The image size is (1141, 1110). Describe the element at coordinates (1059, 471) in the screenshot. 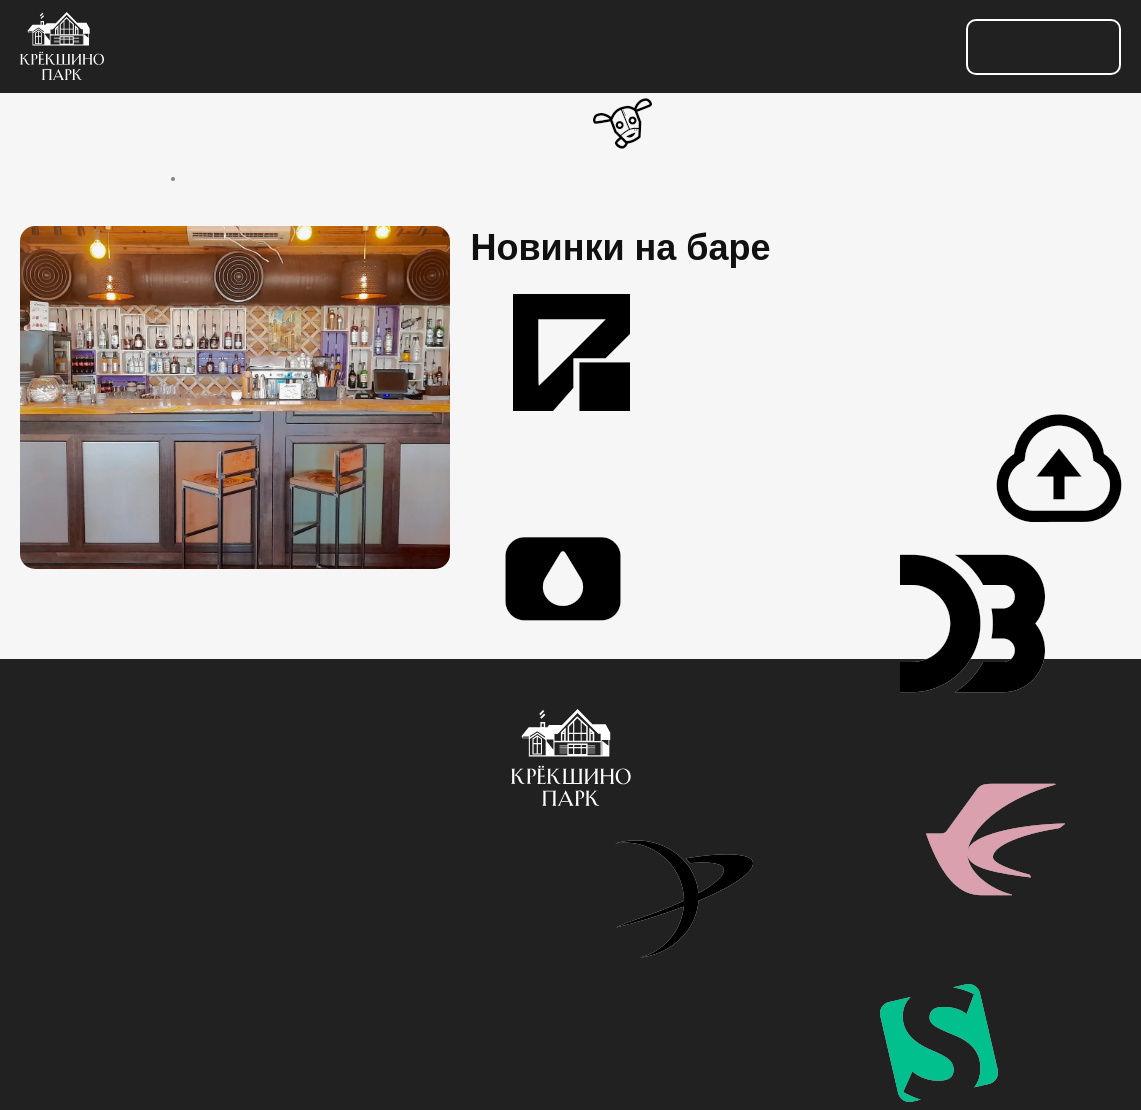

I see `upload file to cloud storage` at that location.